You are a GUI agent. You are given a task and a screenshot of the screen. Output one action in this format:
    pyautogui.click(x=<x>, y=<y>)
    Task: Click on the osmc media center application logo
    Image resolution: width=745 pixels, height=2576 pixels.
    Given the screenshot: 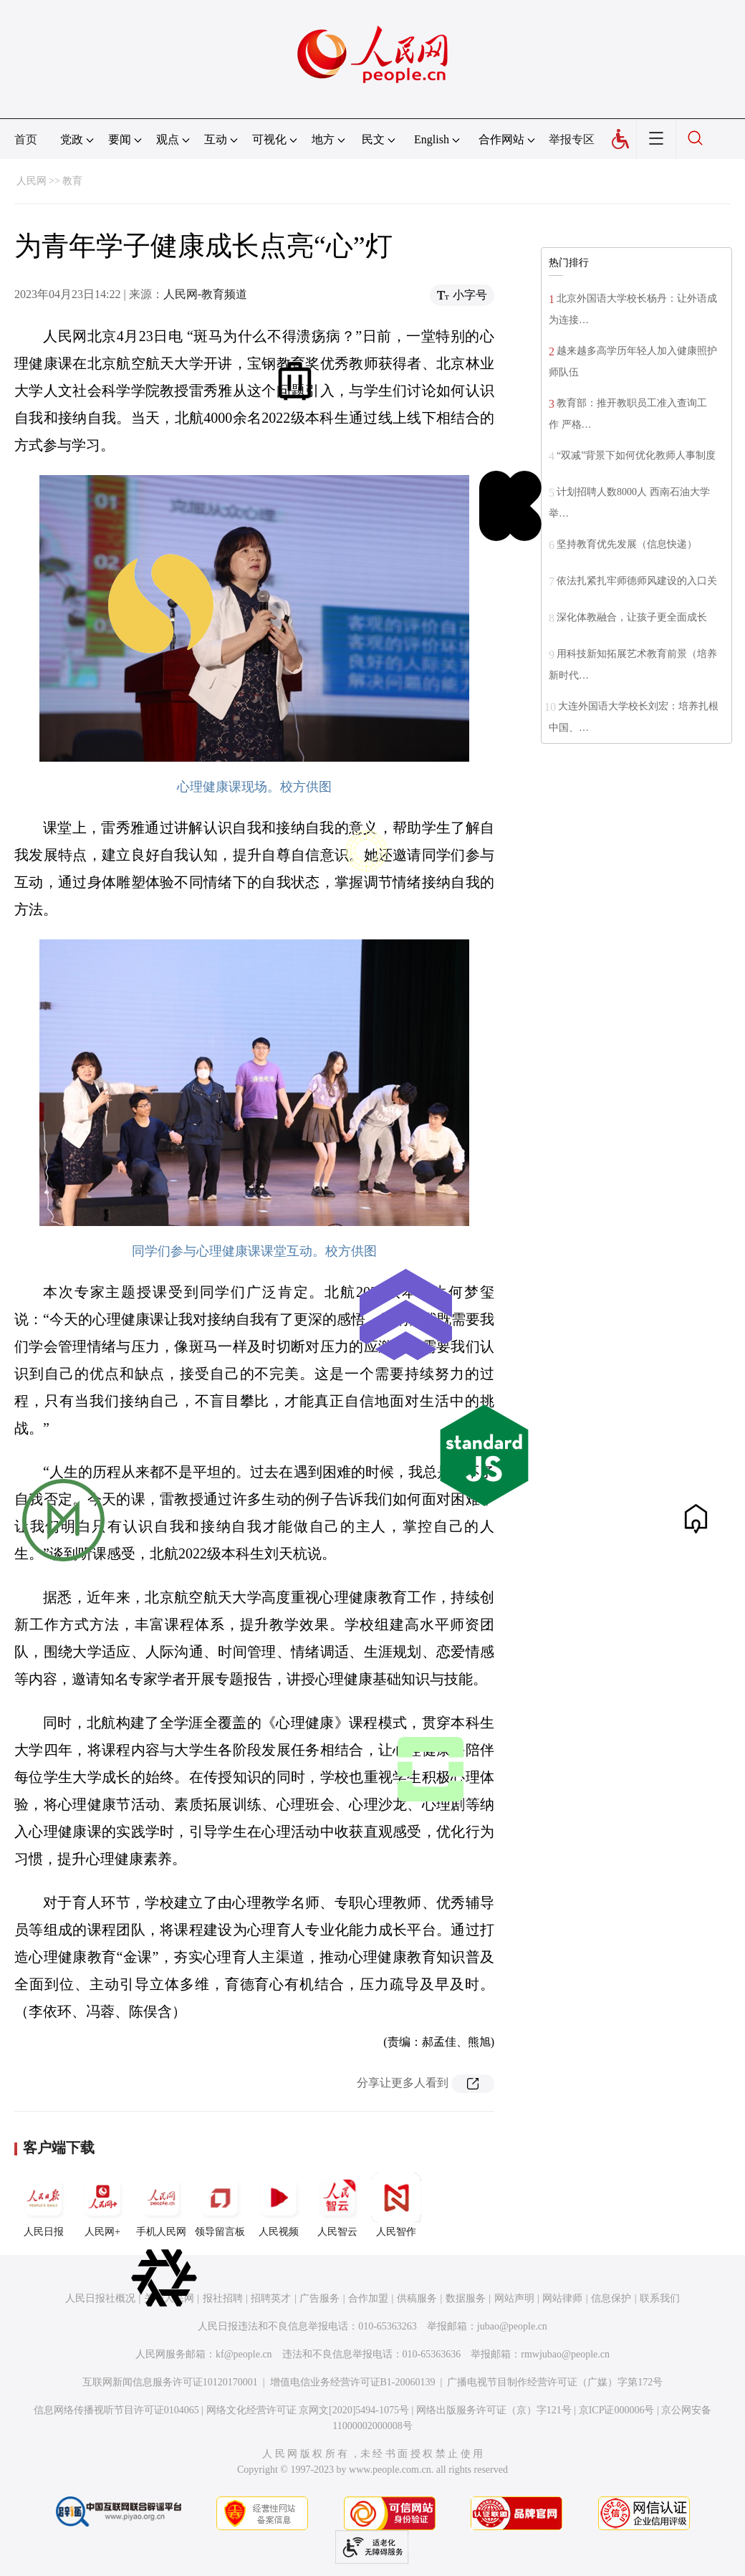 What is the action you would take?
    pyautogui.click(x=63, y=1520)
    